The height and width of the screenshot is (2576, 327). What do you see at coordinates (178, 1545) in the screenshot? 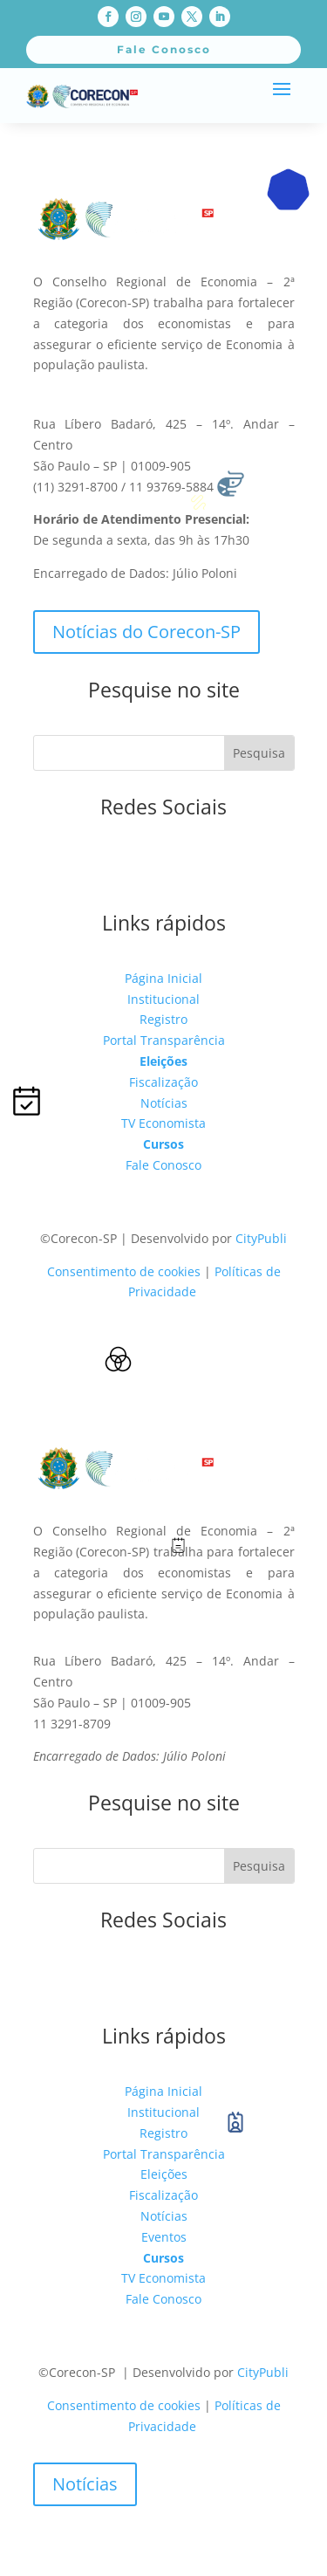
I see `open notes or notepad app` at bounding box center [178, 1545].